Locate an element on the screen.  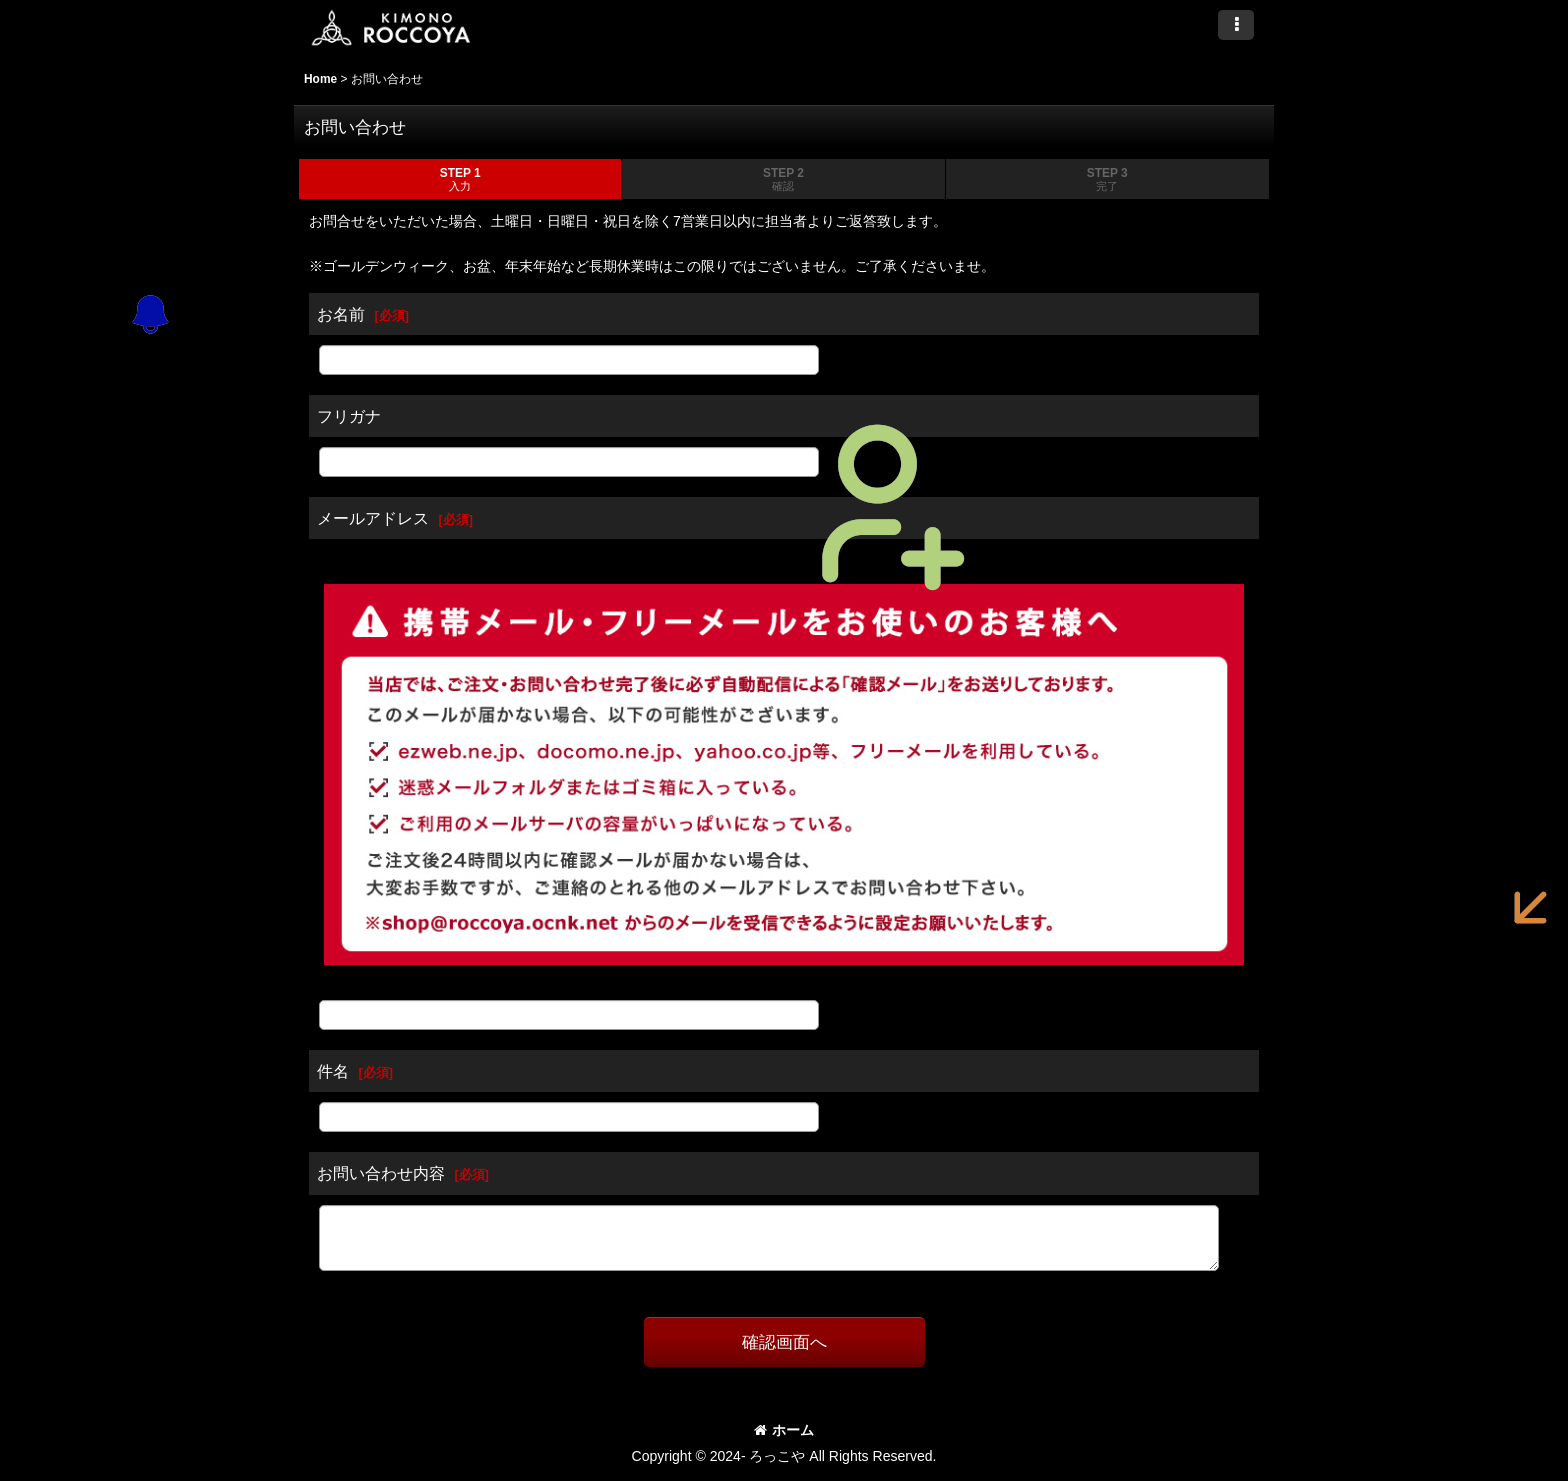
view notifications is located at coordinates (150, 314).